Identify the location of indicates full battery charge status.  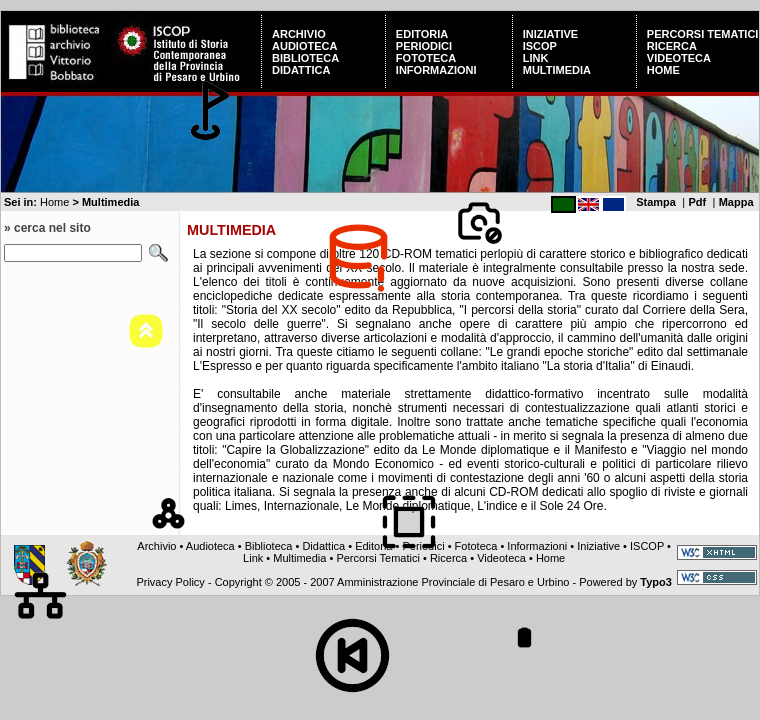
(524, 637).